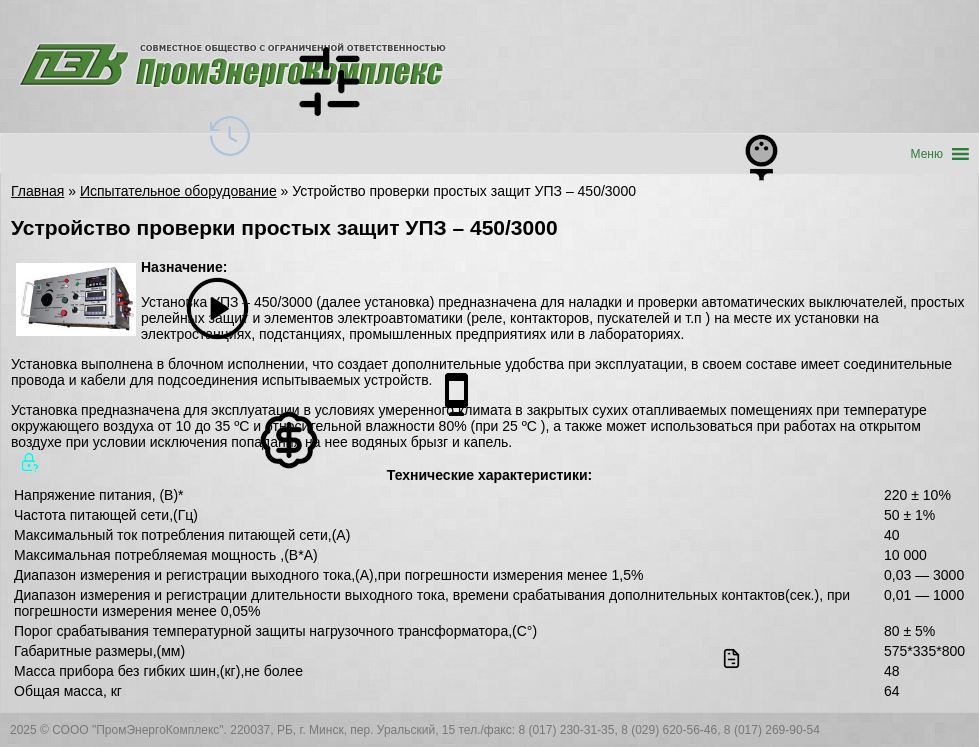 The height and width of the screenshot is (747, 979). I want to click on adjust settings or preferences, so click(329, 81).